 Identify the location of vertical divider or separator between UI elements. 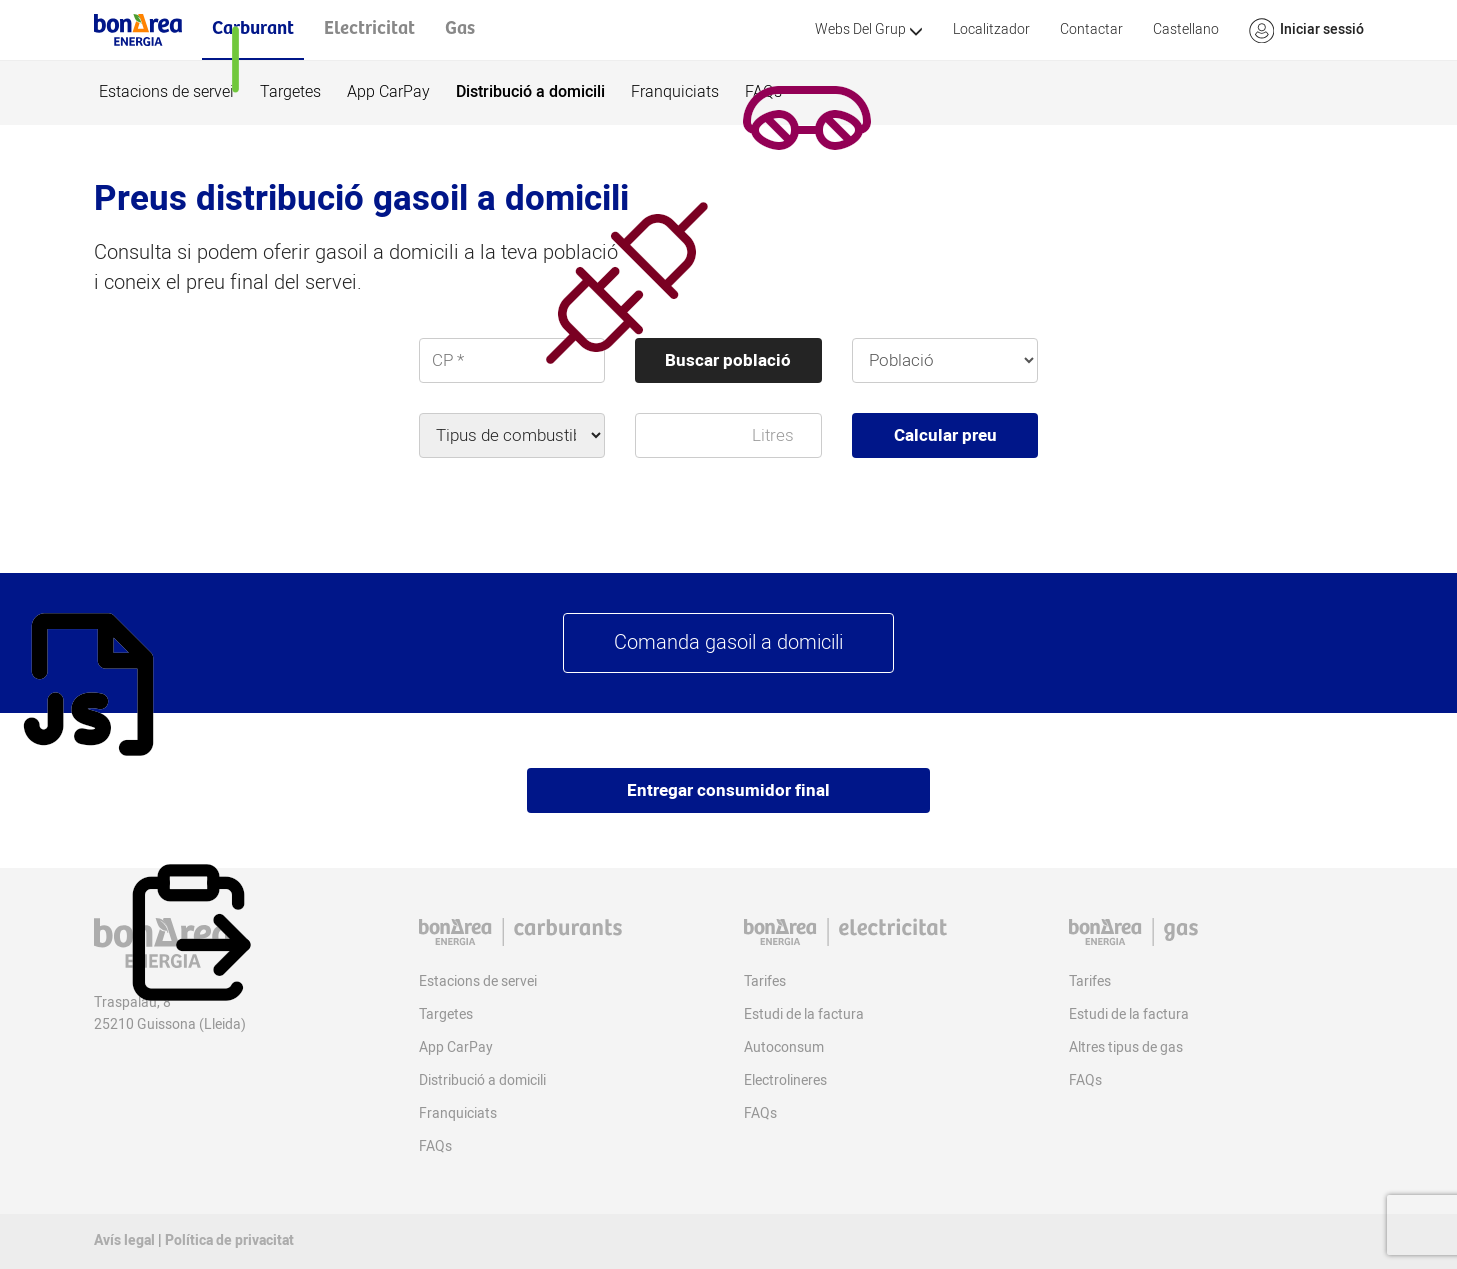
(235, 59).